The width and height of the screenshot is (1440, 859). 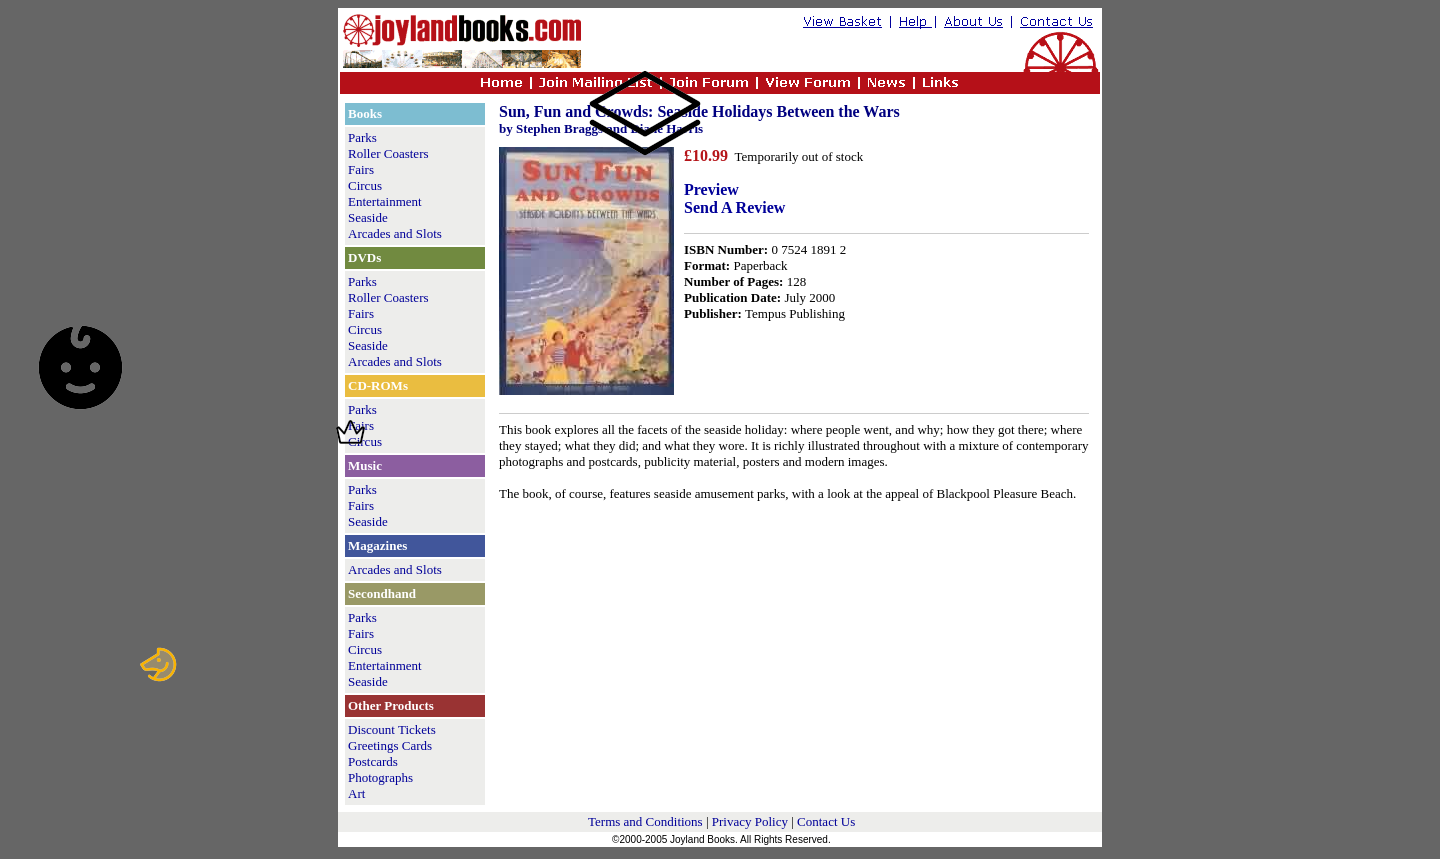 I want to click on view layers or stacked content, so click(x=645, y=115).